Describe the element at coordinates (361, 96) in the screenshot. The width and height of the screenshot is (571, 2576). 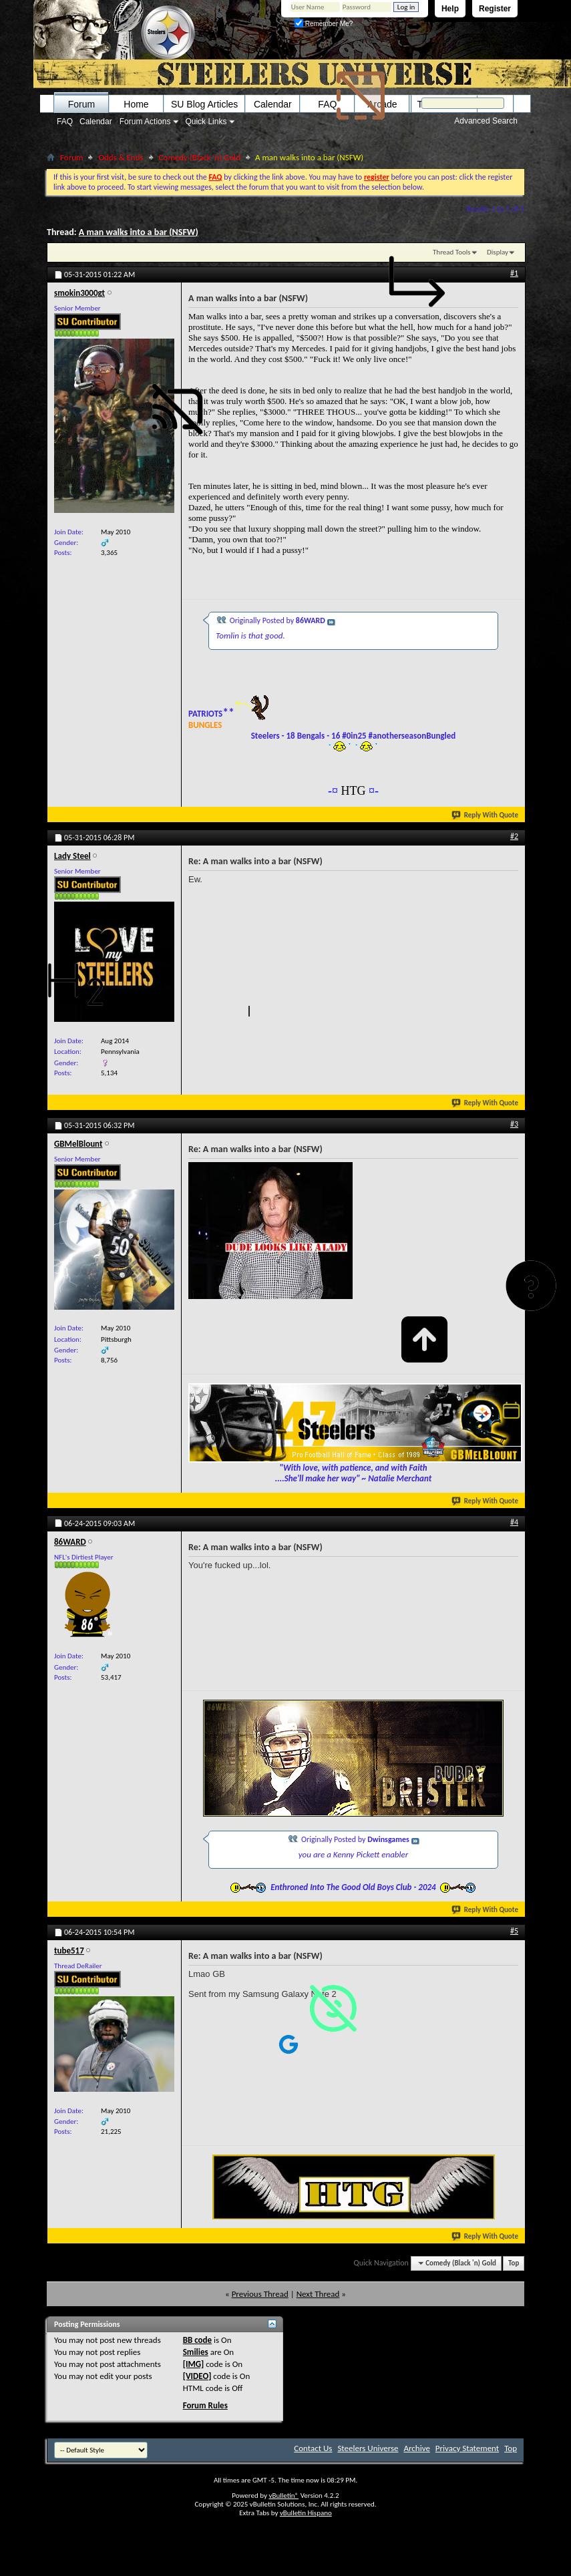
I see `invert current selection` at that location.